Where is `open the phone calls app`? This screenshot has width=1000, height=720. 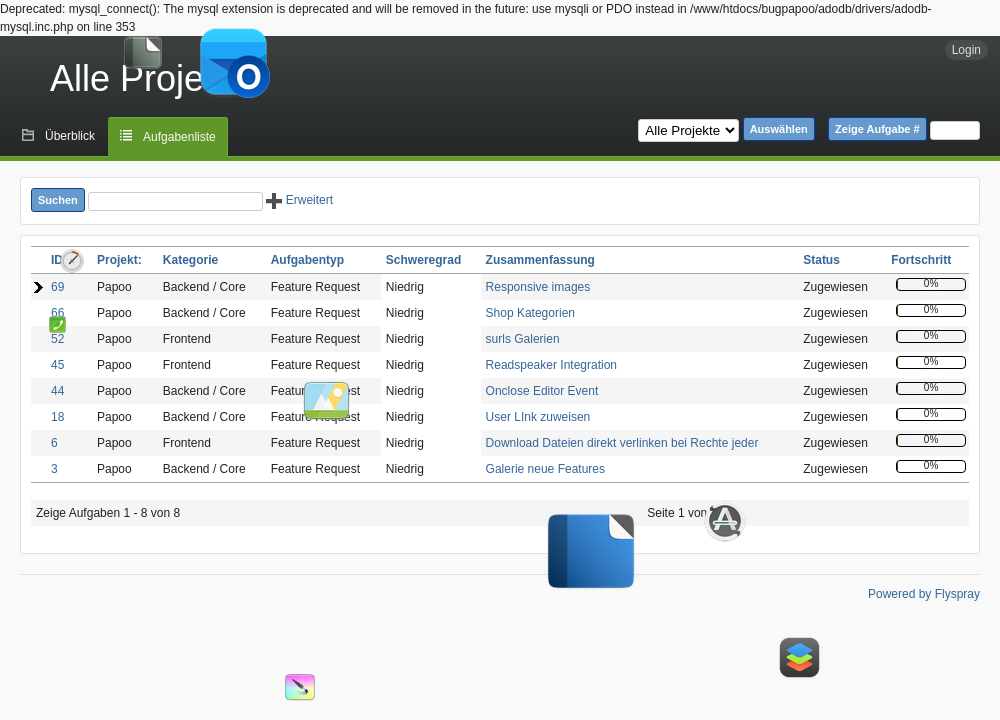
open the phone calls app is located at coordinates (57, 324).